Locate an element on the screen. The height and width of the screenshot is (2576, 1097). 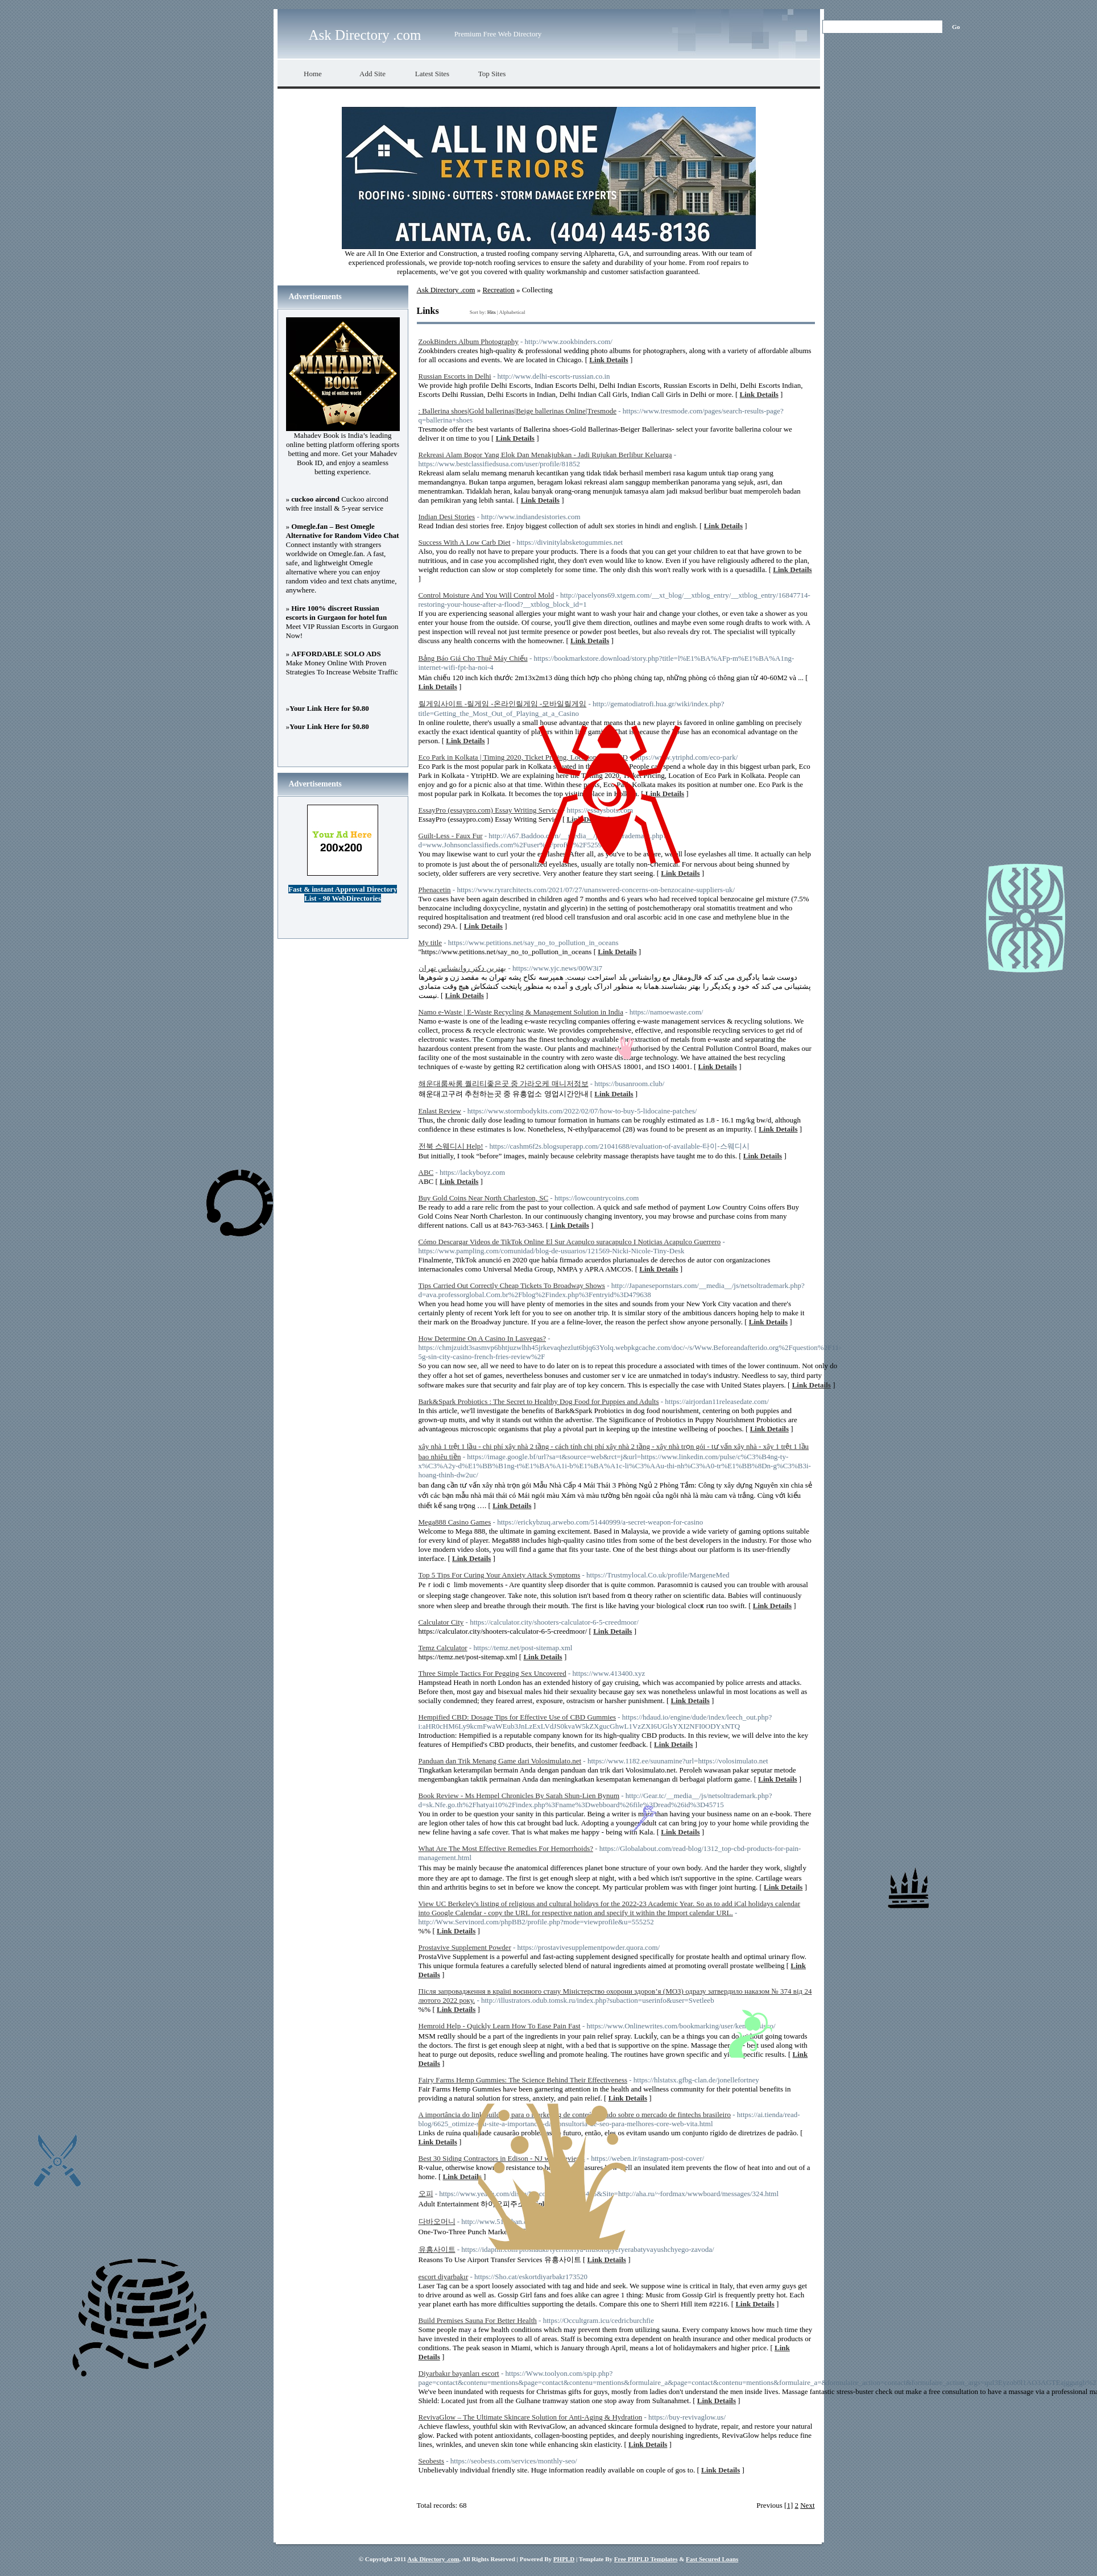
indicates a spider or arachnid creature in game is located at coordinates (609, 794).